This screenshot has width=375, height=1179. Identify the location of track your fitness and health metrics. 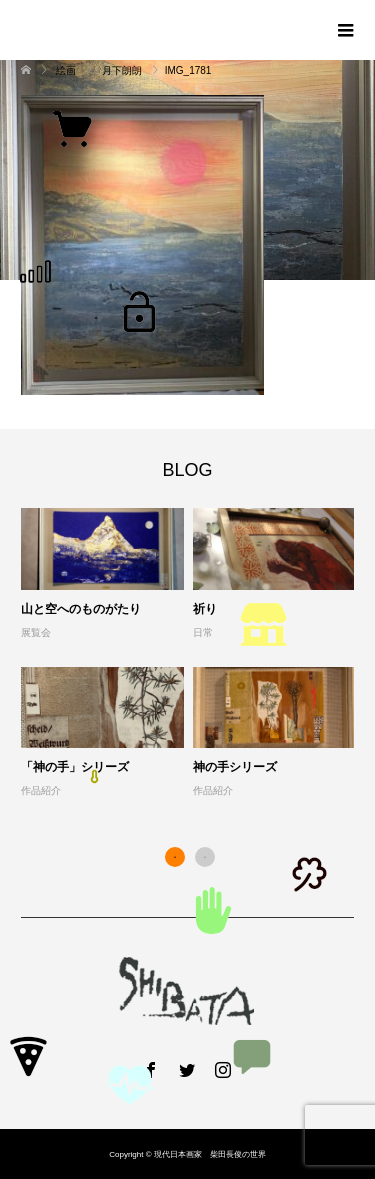
(130, 1085).